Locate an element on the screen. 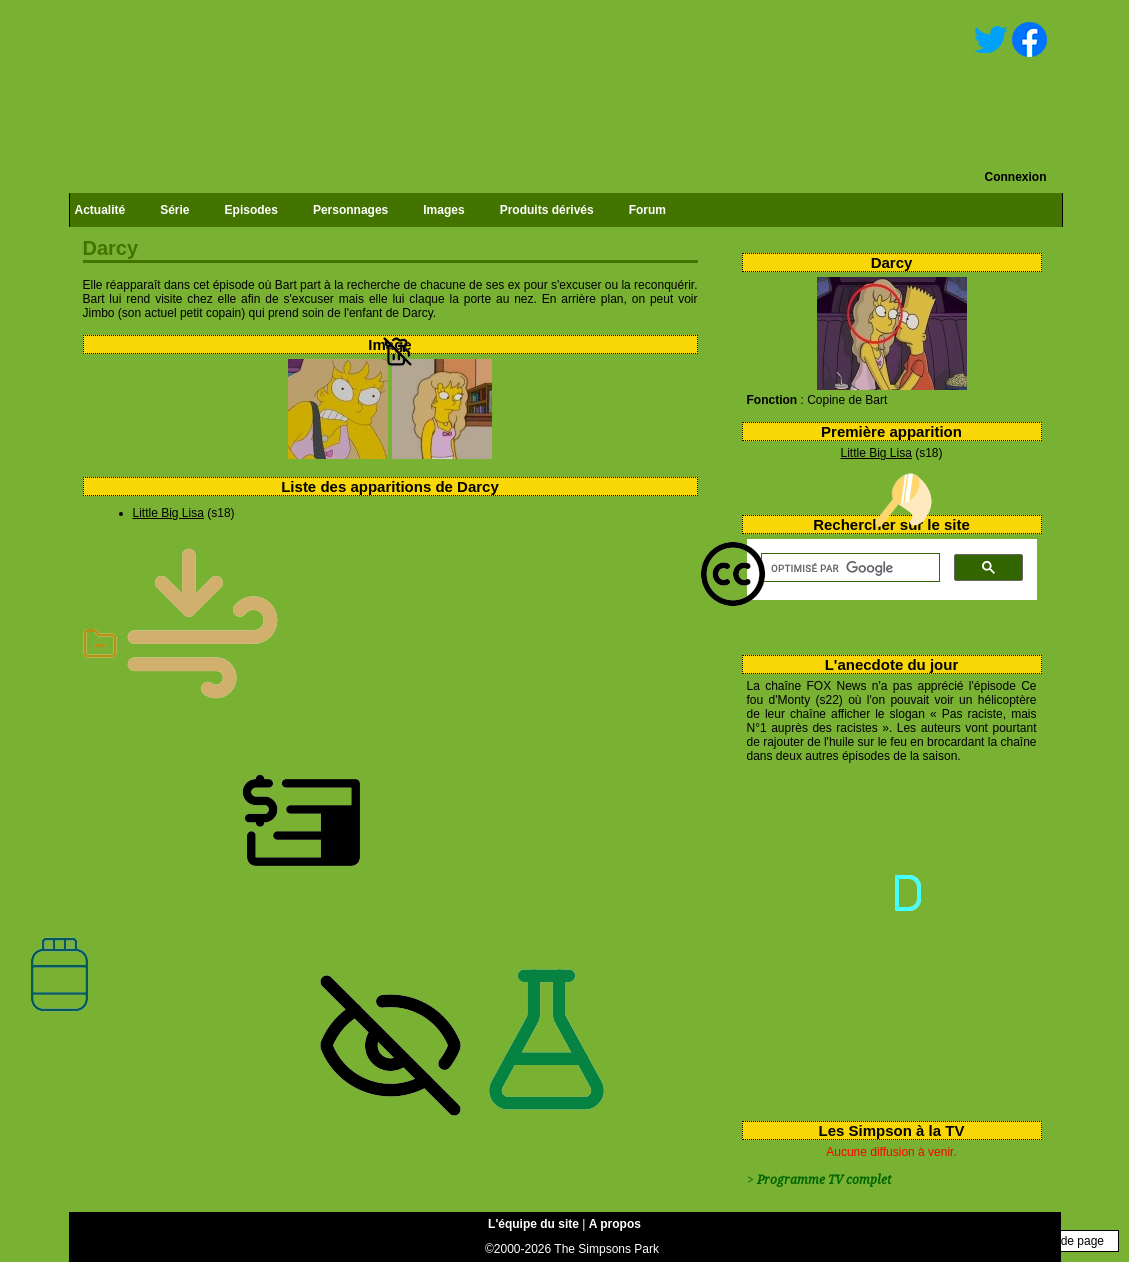 Image resolution: width=1129 pixels, height=1262 pixels. discord golden bug hunter badge indicating elite bug reporter status is located at coordinates (903, 500).